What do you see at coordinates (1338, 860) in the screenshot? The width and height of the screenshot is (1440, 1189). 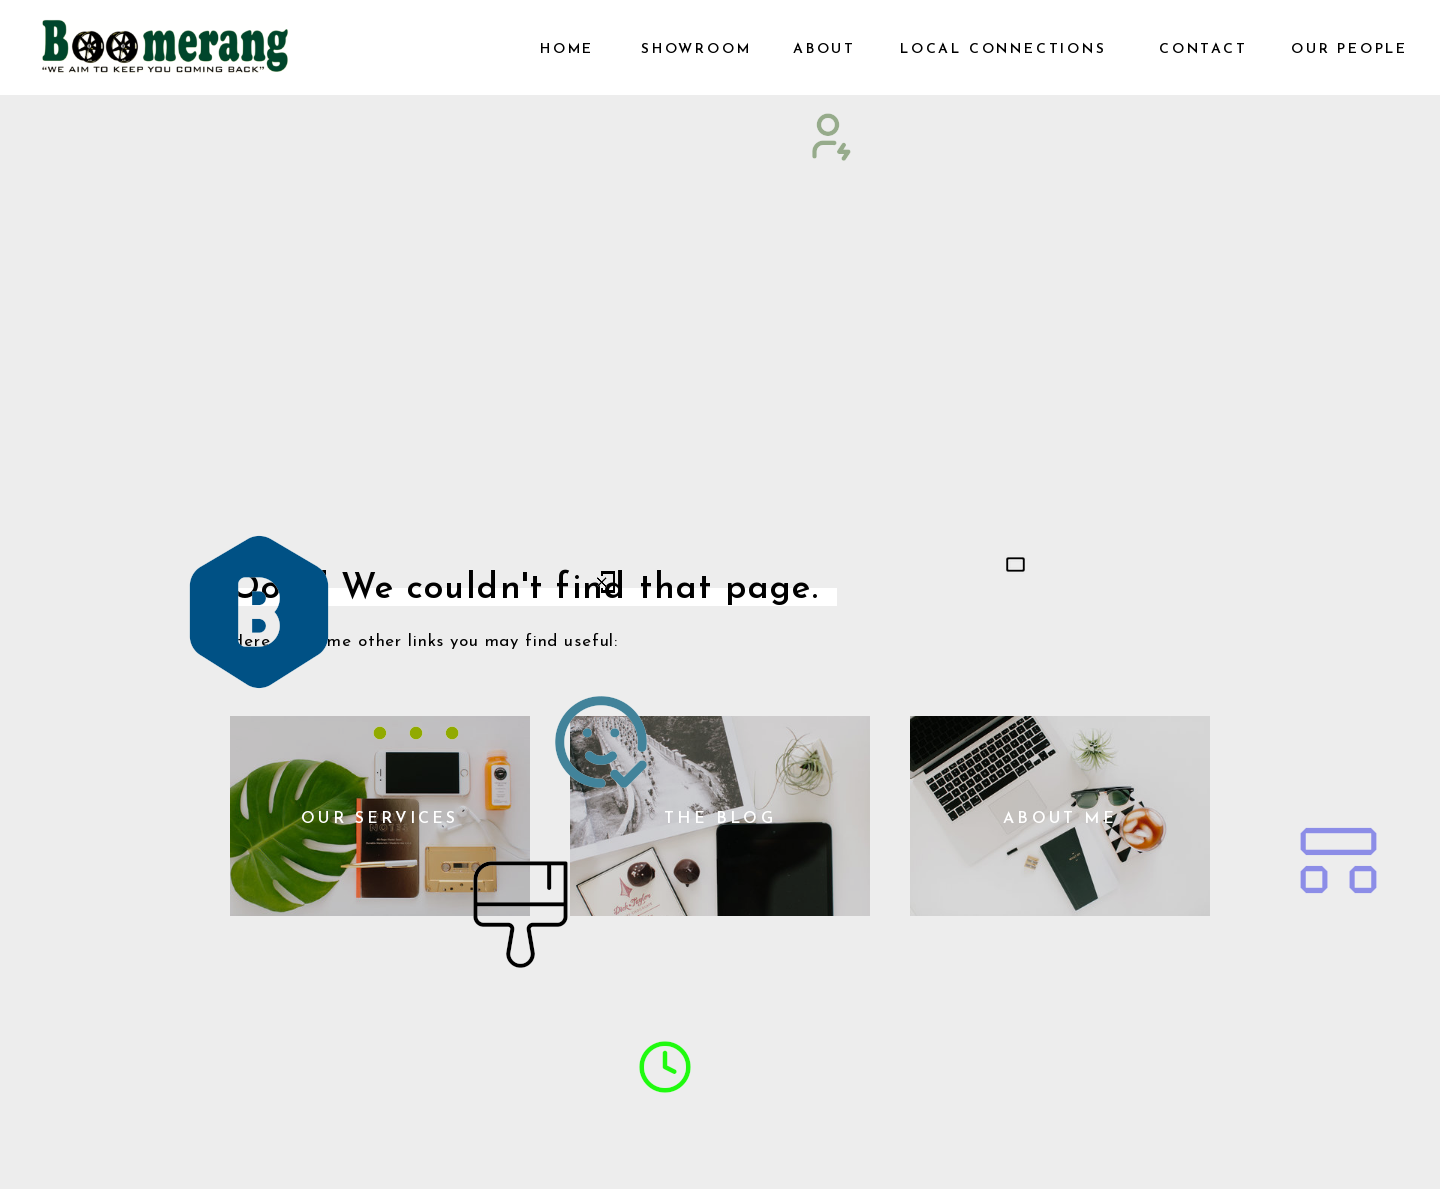 I see `view code structure or hierarchy` at bounding box center [1338, 860].